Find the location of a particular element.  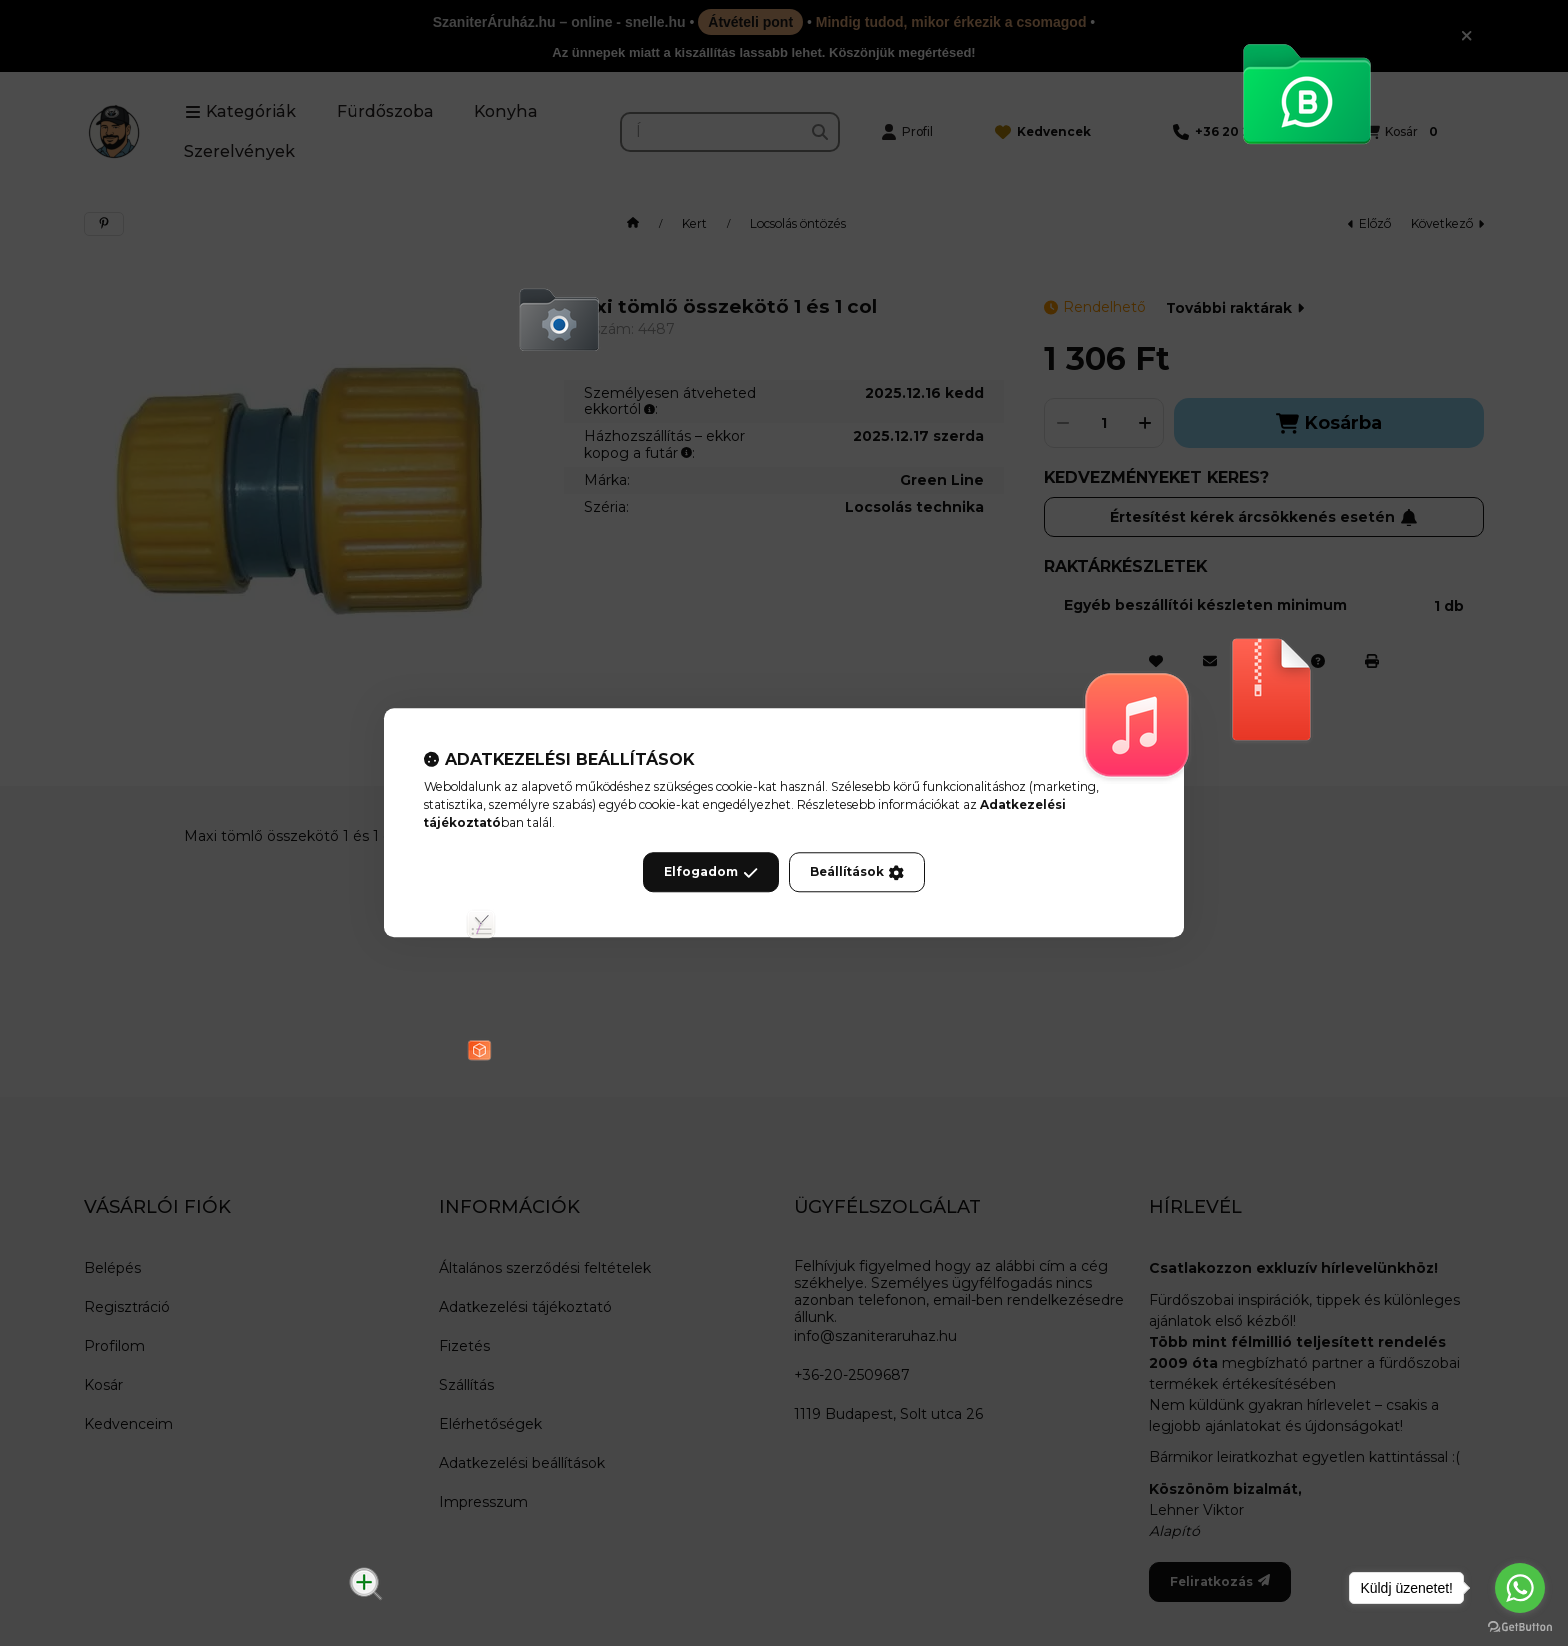

a compressed tar archive file (.tar.z) is located at coordinates (1271, 691).